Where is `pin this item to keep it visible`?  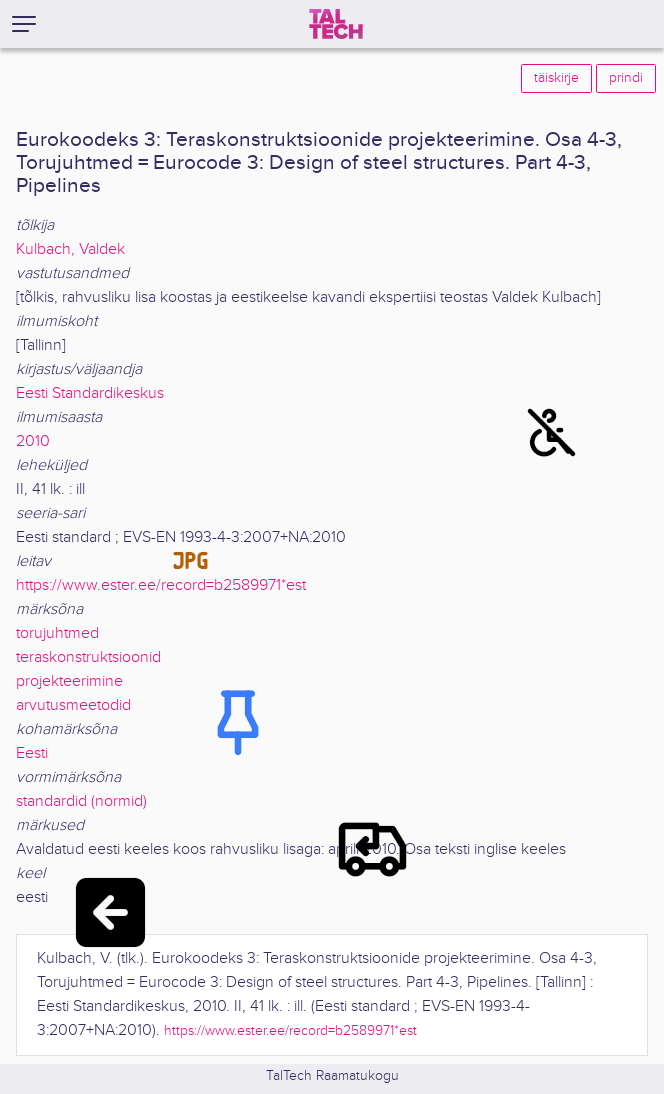 pin this item to keep it visible is located at coordinates (238, 721).